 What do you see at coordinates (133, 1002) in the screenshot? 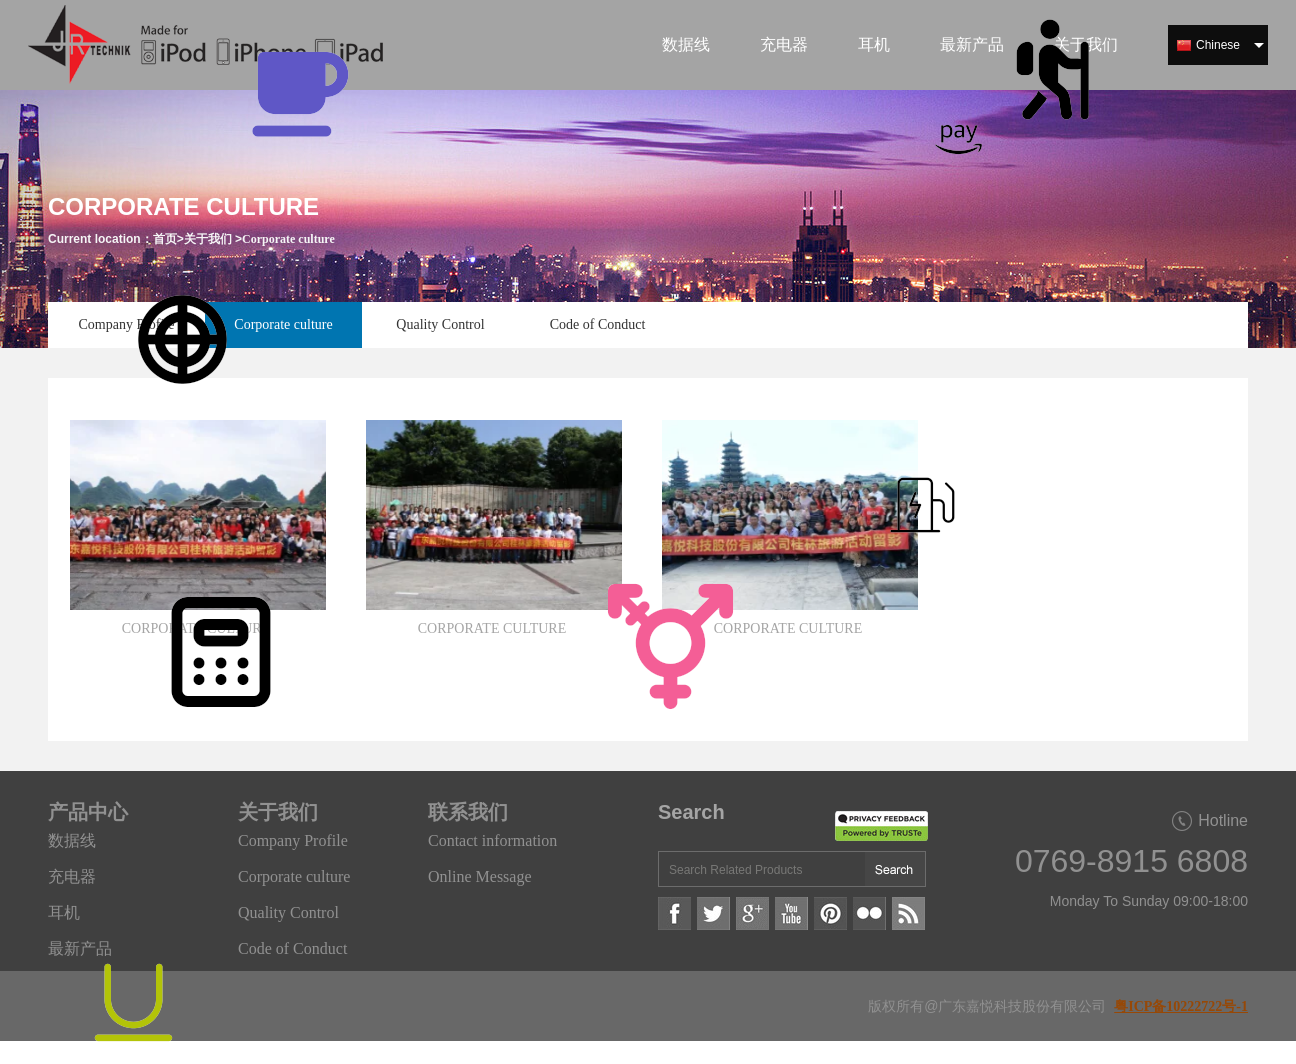
I see `apply underline formatting to selected text` at bounding box center [133, 1002].